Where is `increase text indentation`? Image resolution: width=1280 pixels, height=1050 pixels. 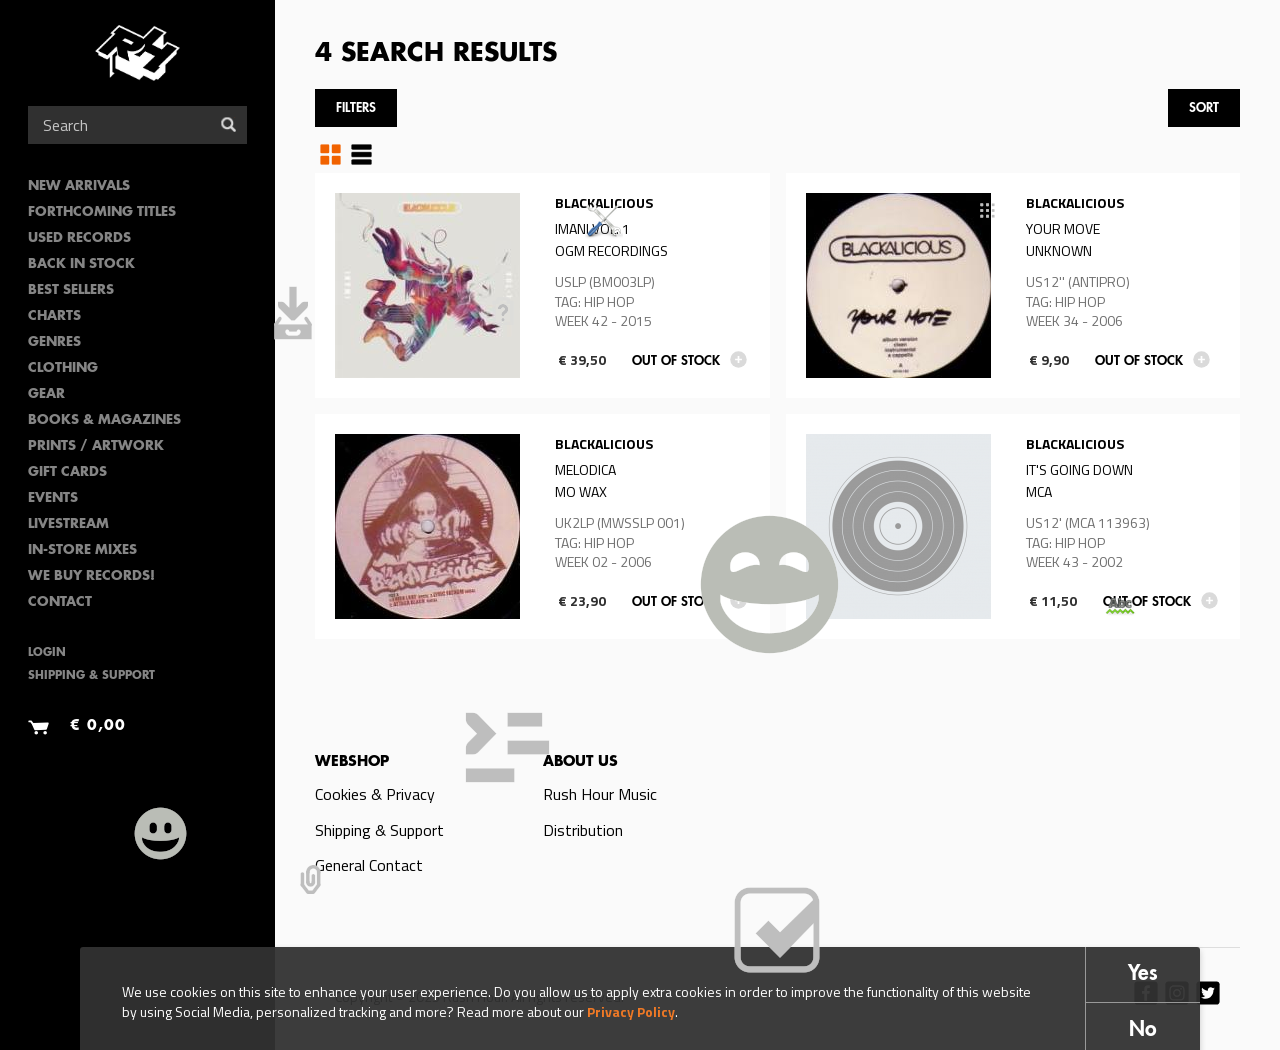
increase text indentation is located at coordinates (507, 747).